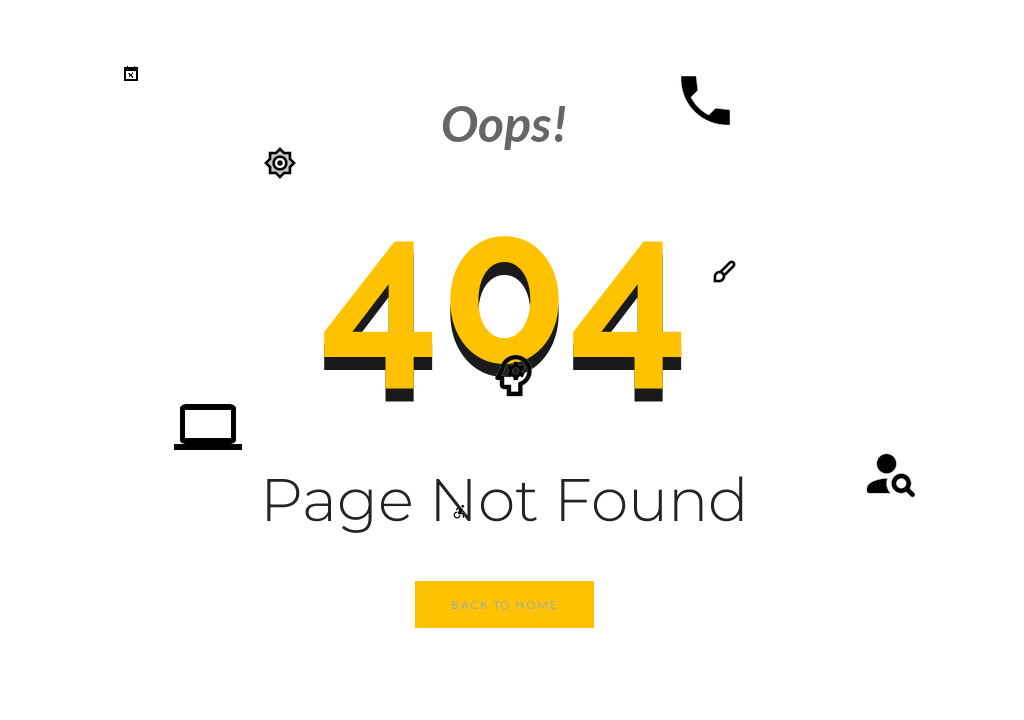 Image resolution: width=1024 pixels, height=720 pixels. I want to click on access mental health or psychology features, so click(513, 375).